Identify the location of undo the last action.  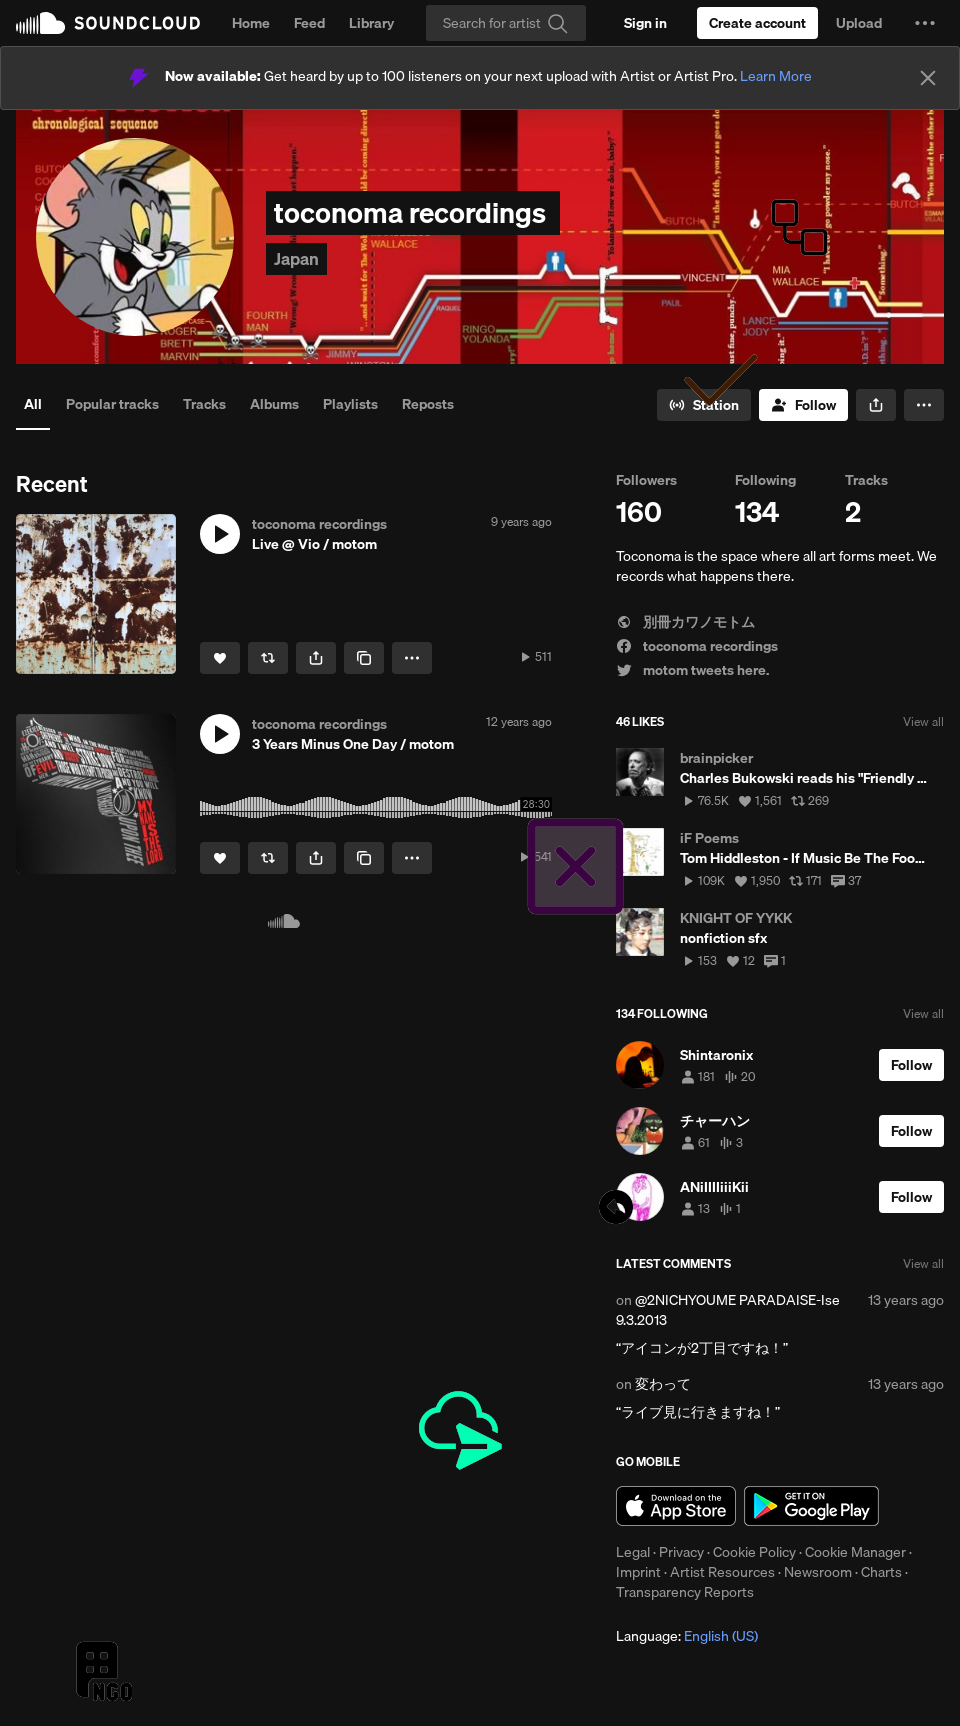
(616, 1207).